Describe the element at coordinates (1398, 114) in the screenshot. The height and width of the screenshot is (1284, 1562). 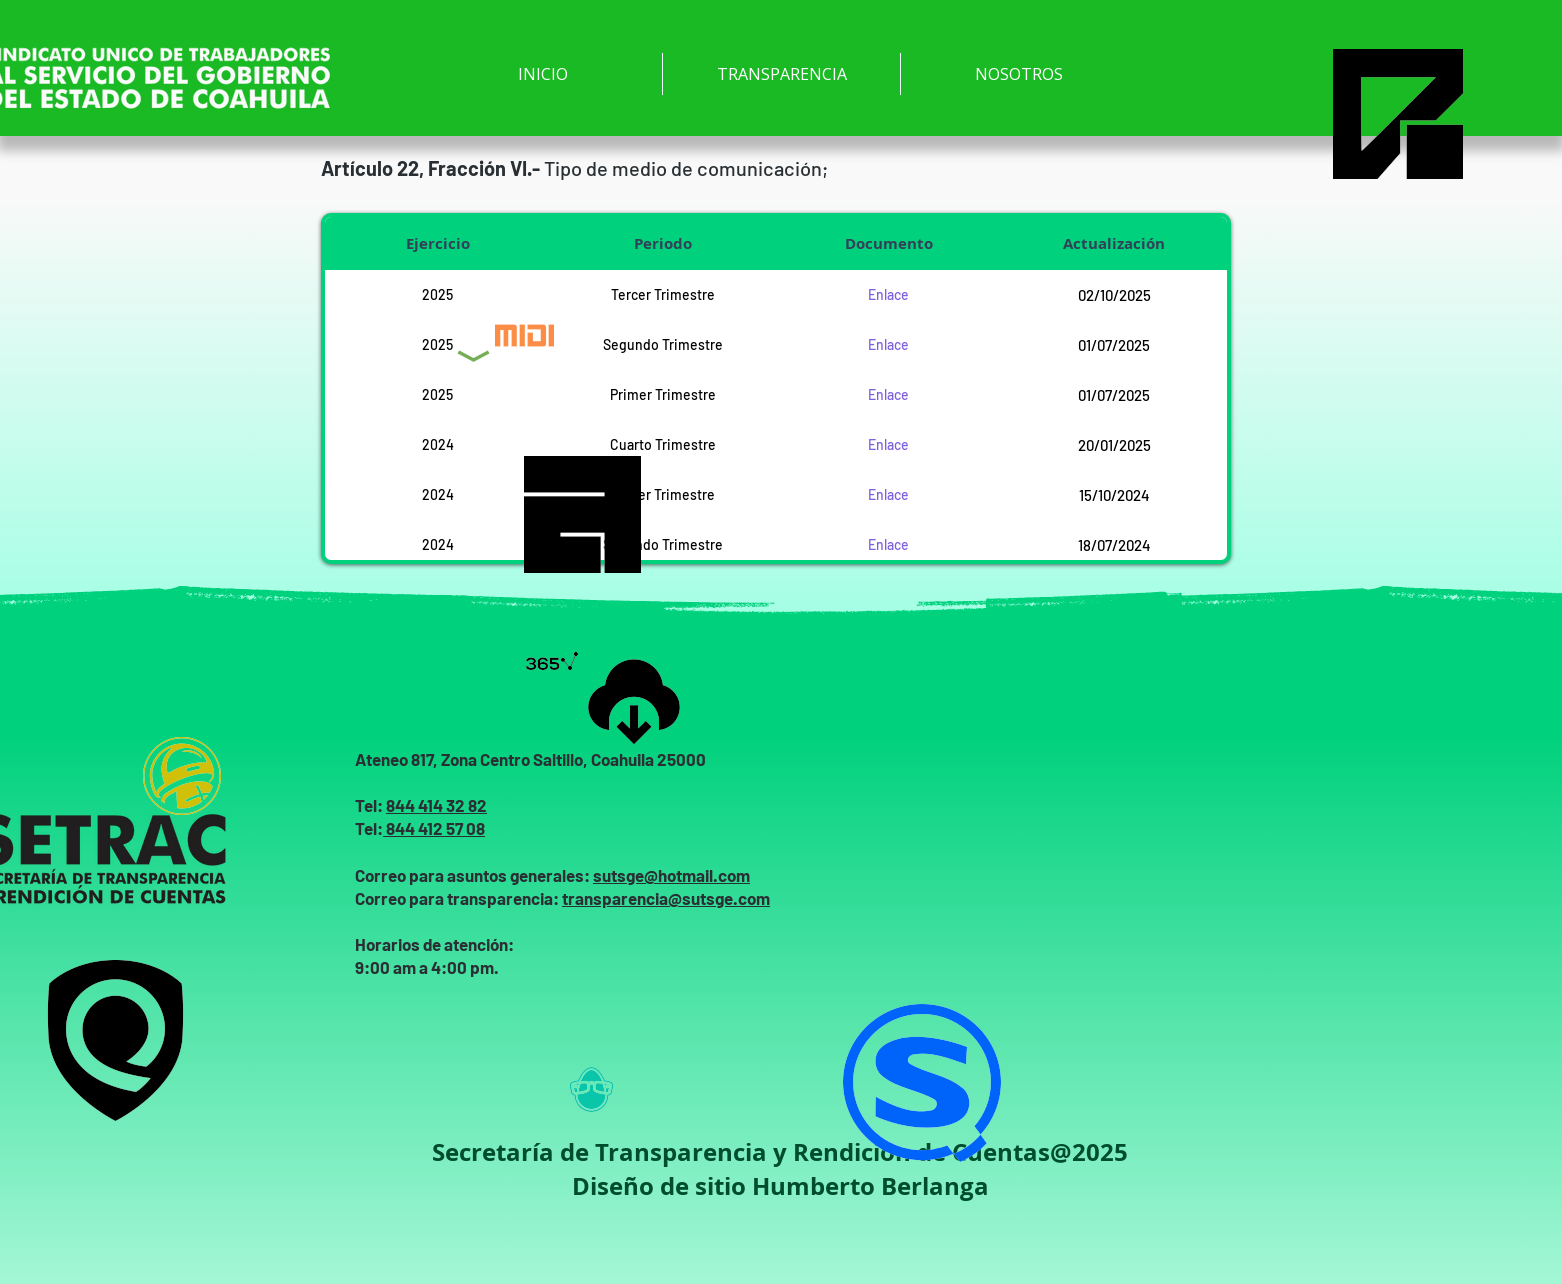
I see `SPDX (Software Package Data Exchange) logo` at that location.